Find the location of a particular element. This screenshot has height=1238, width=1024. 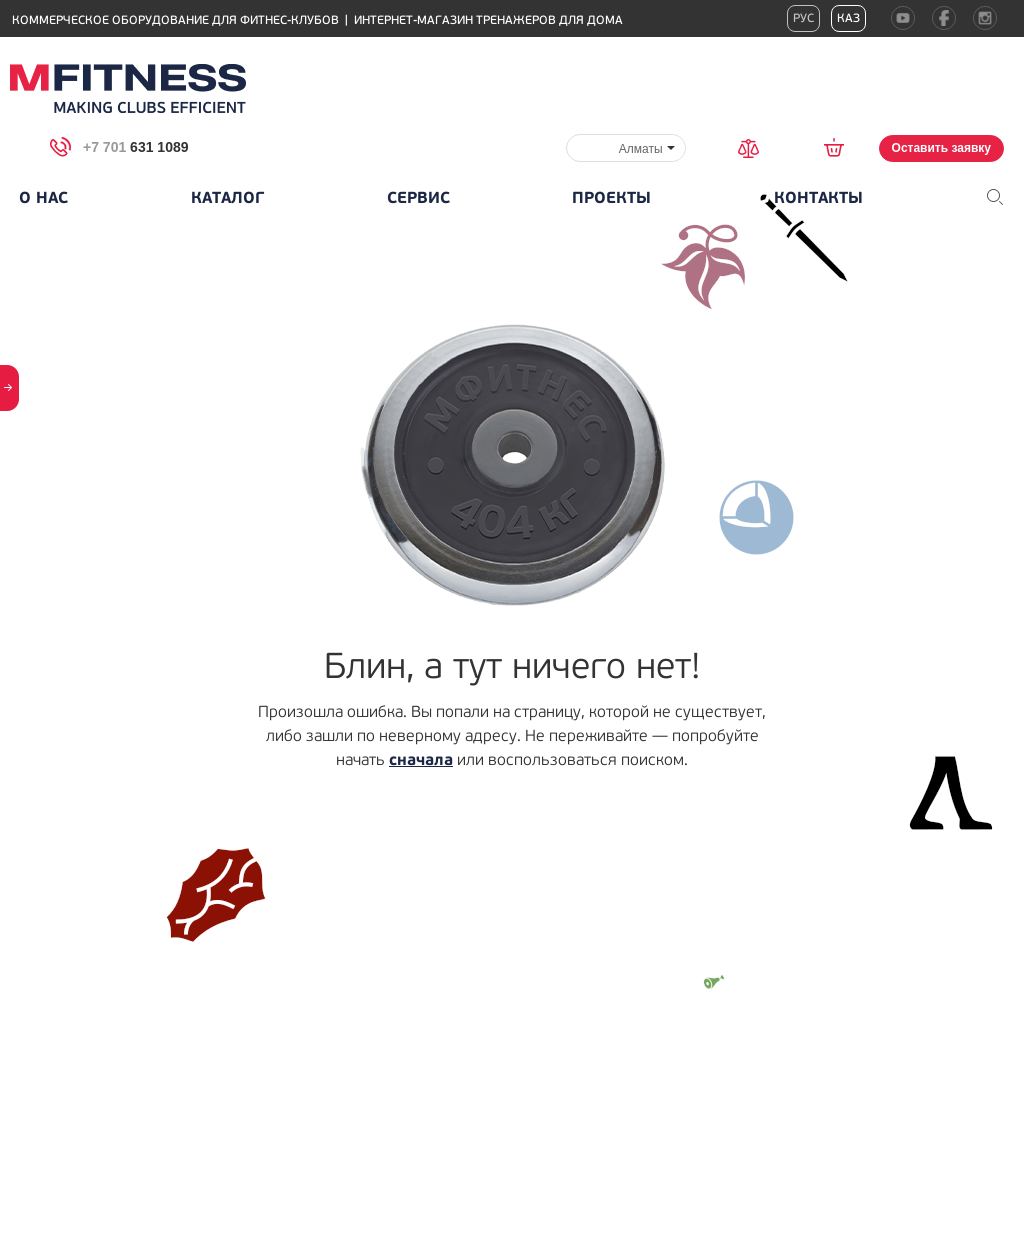

food item in a game inventory is located at coordinates (714, 982).